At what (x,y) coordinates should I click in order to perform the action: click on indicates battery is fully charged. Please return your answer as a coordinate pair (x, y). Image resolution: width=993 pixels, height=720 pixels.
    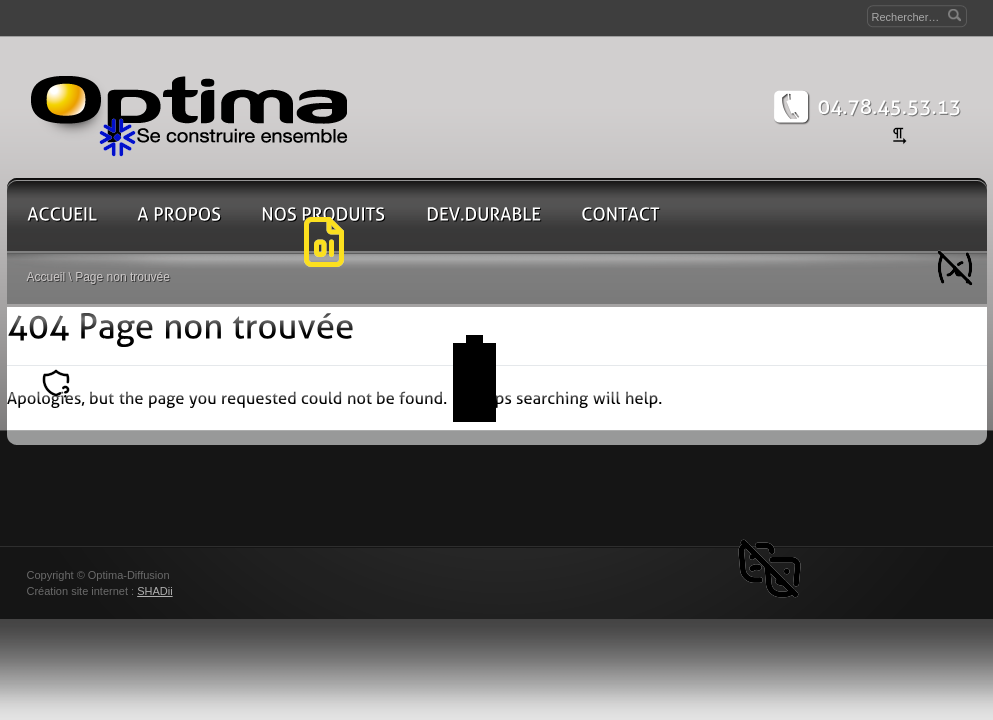
    Looking at the image, I should click on (474, 378).